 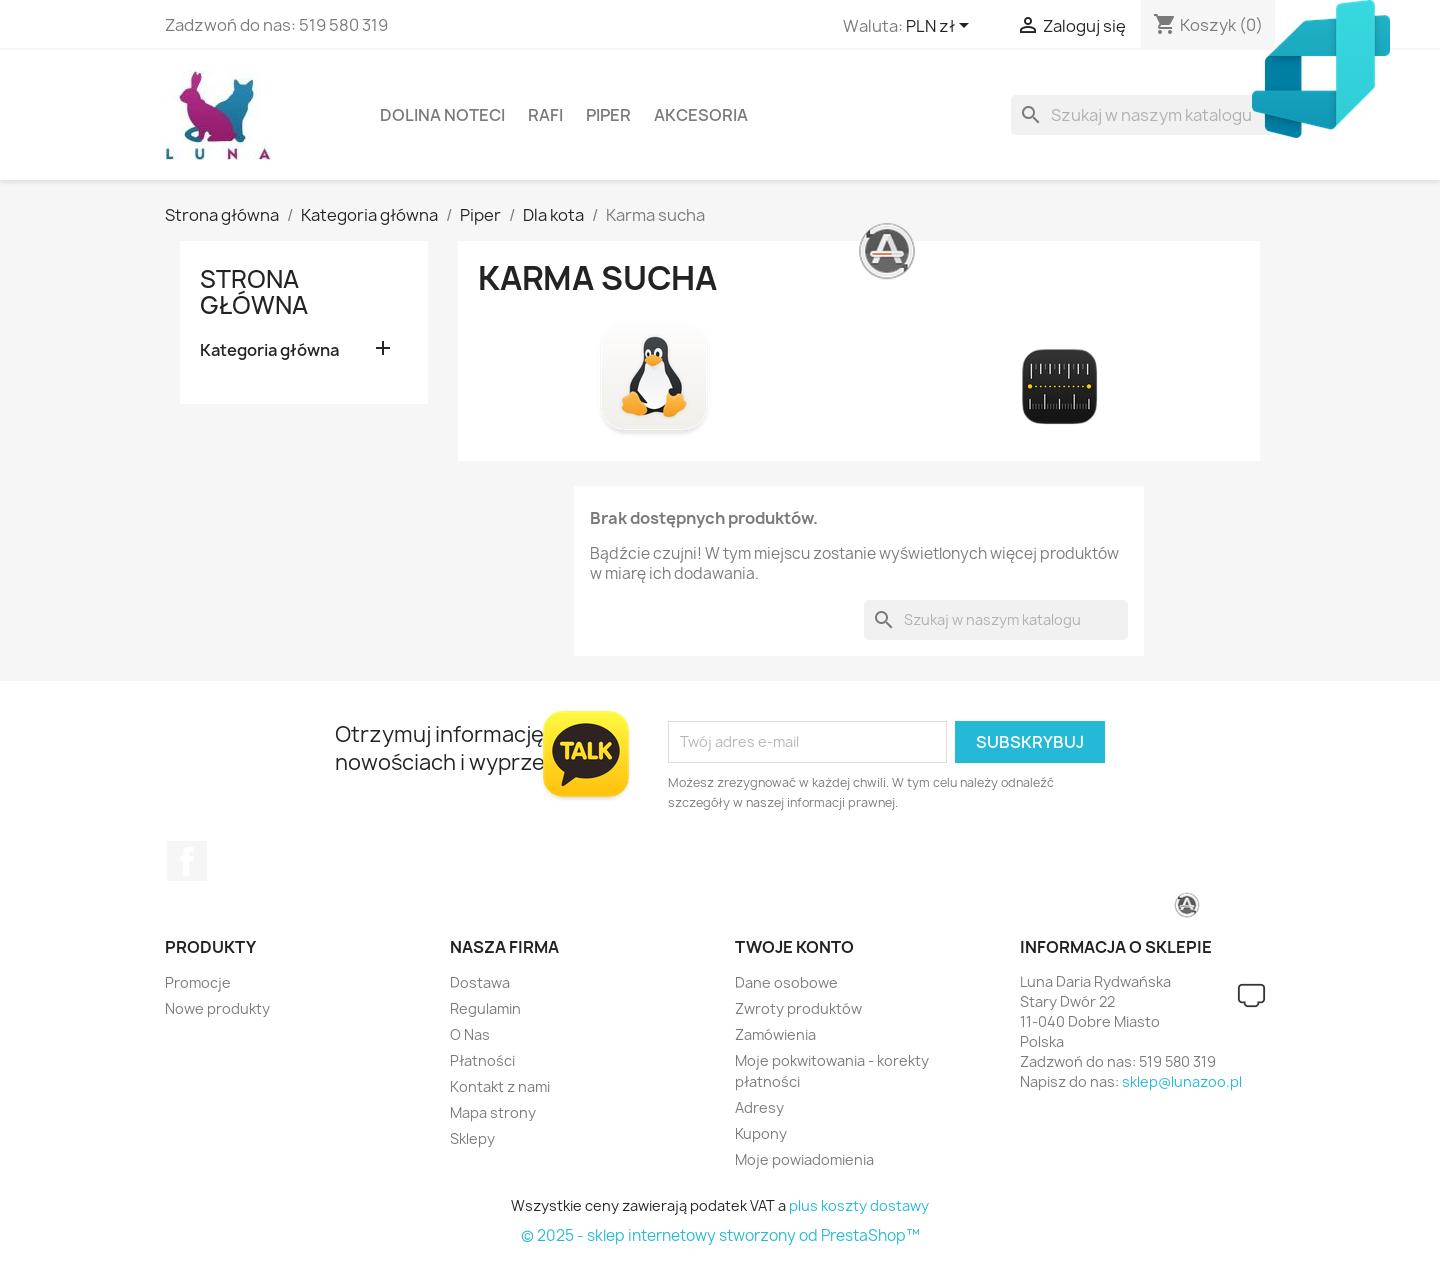 I want to click on open visualblend application, so click(x=1321, y=69).